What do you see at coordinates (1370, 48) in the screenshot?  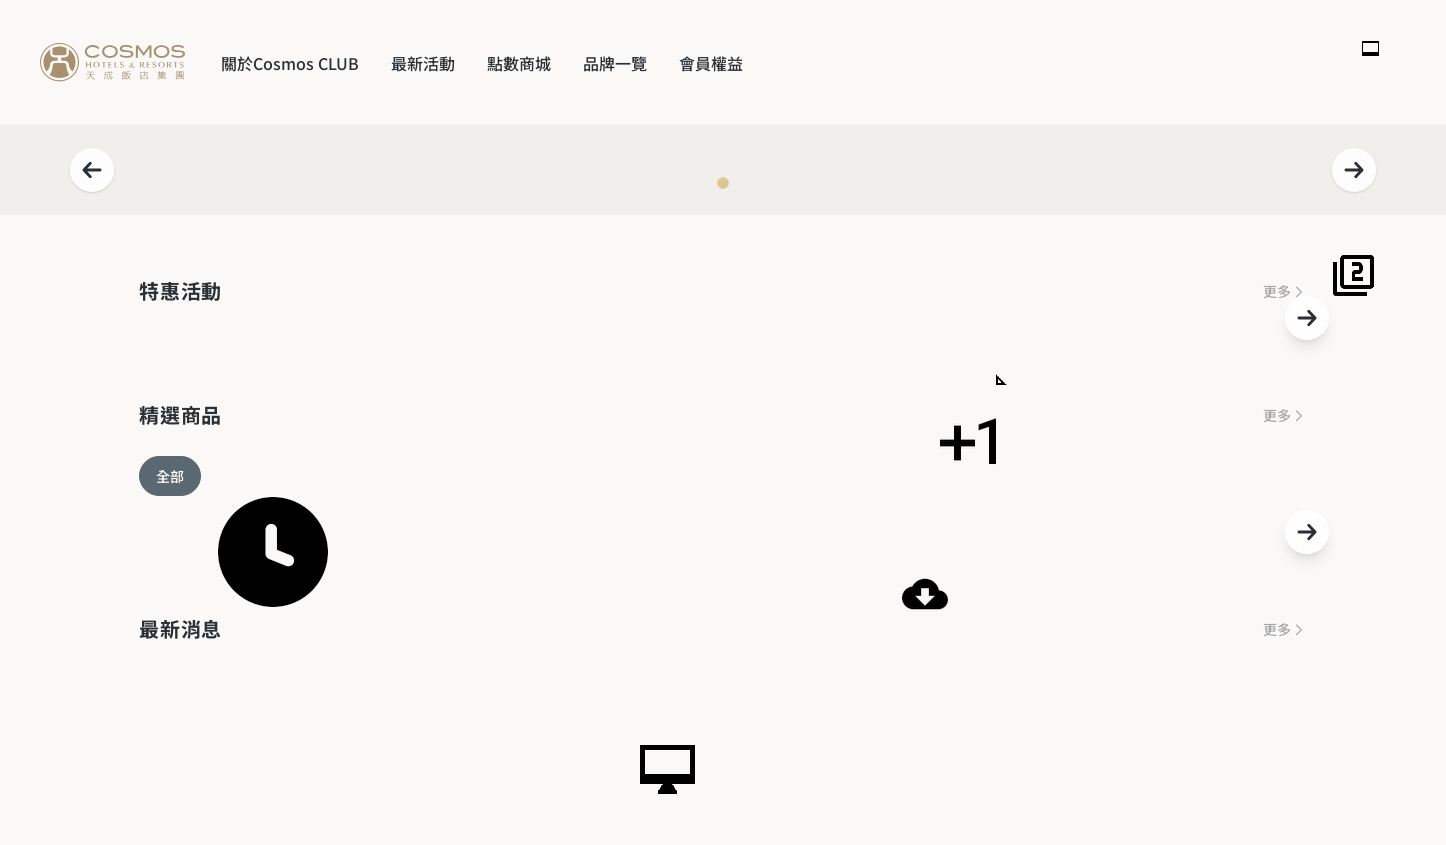 I see `video player with caption or subtitle bar` at bounding box center [1370, 48].